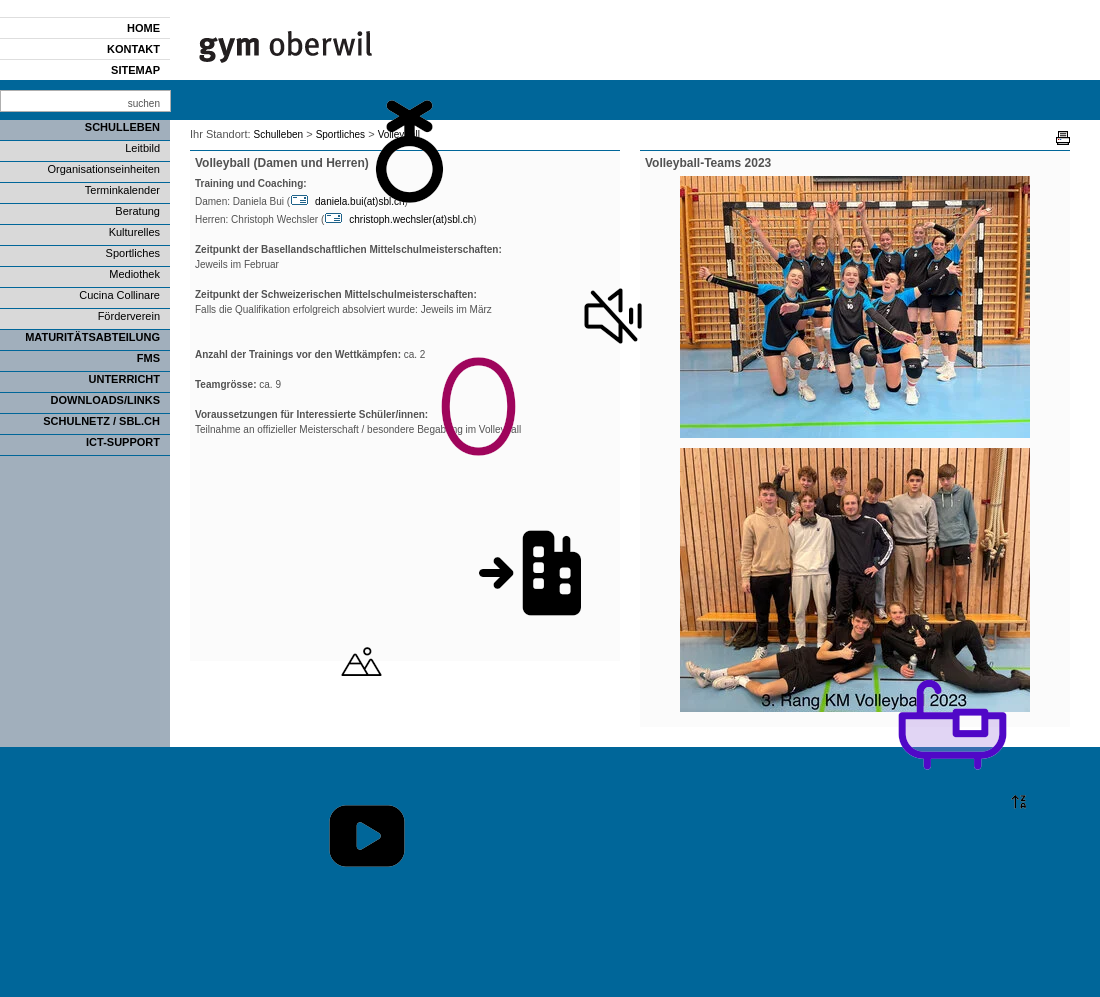  Describe the element at coordinates (952, 726) in the screenshot. I see `indicates bathroom amenity in a listing` at that location.